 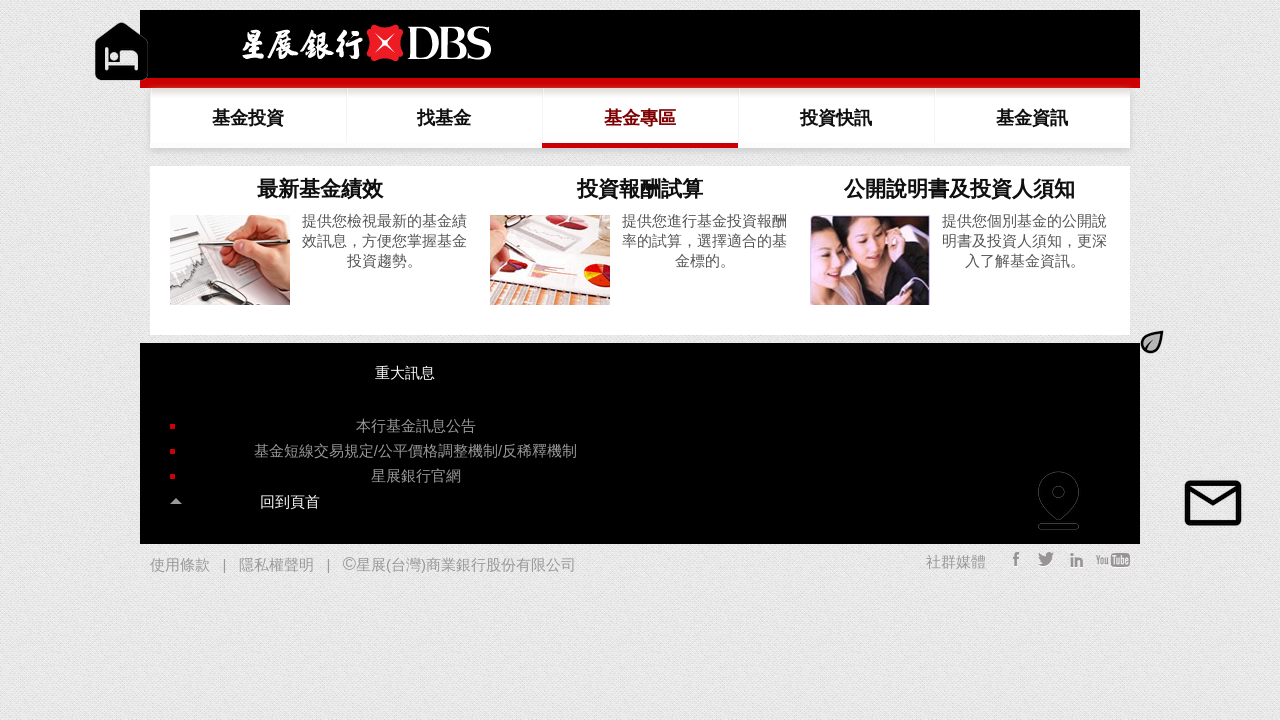 I want to click on drop a pin to mark a location on the map, so click(x=1058, y=500).